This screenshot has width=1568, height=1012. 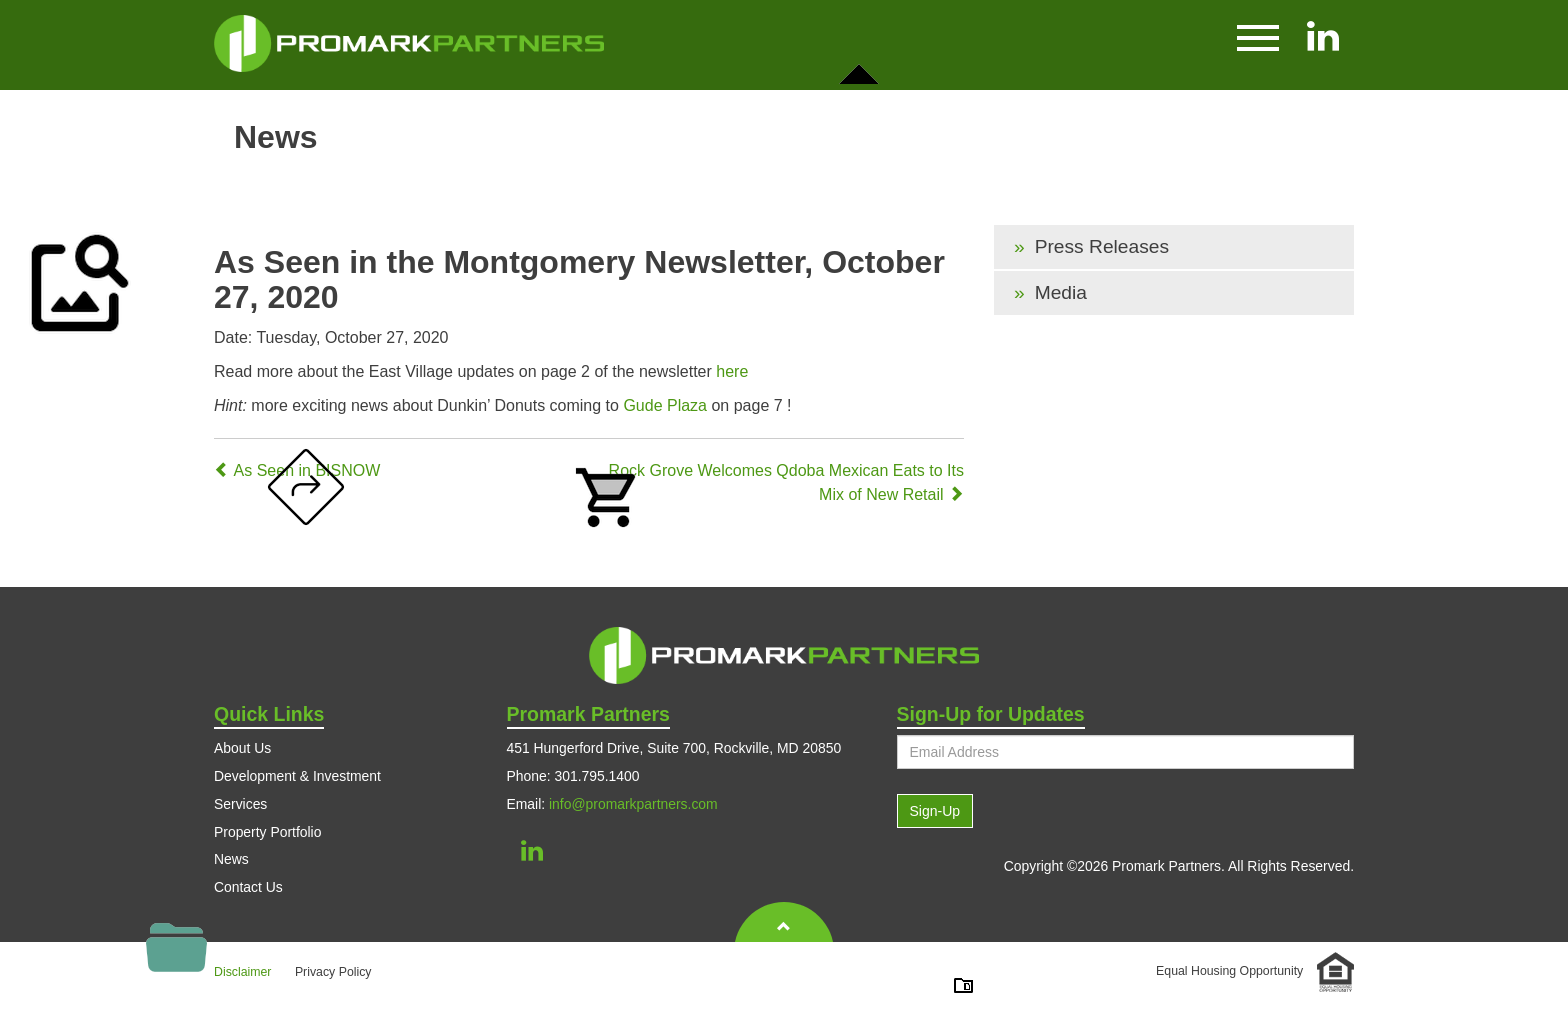 I want to click on access saved code snippets, so click(x=963, y=985).